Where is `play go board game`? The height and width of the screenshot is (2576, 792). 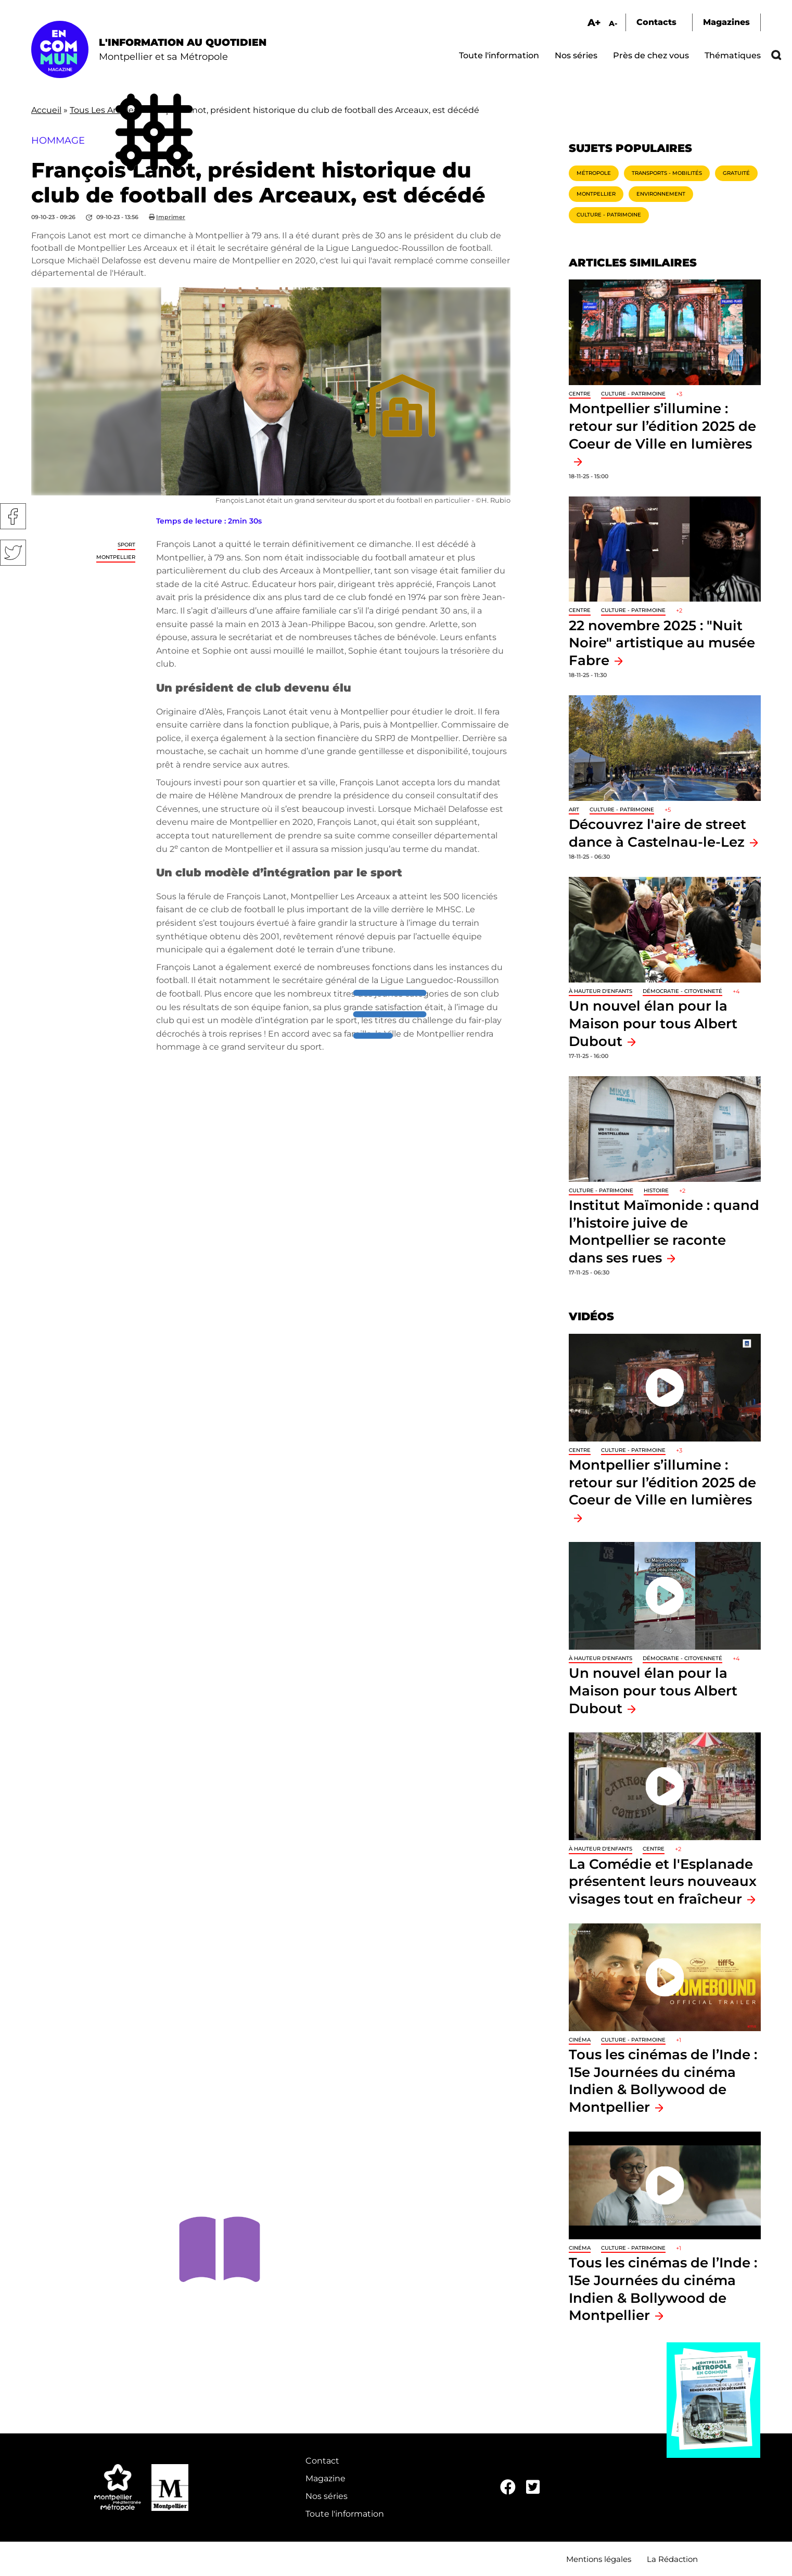 play go board game is located at coordinates (154, 132).